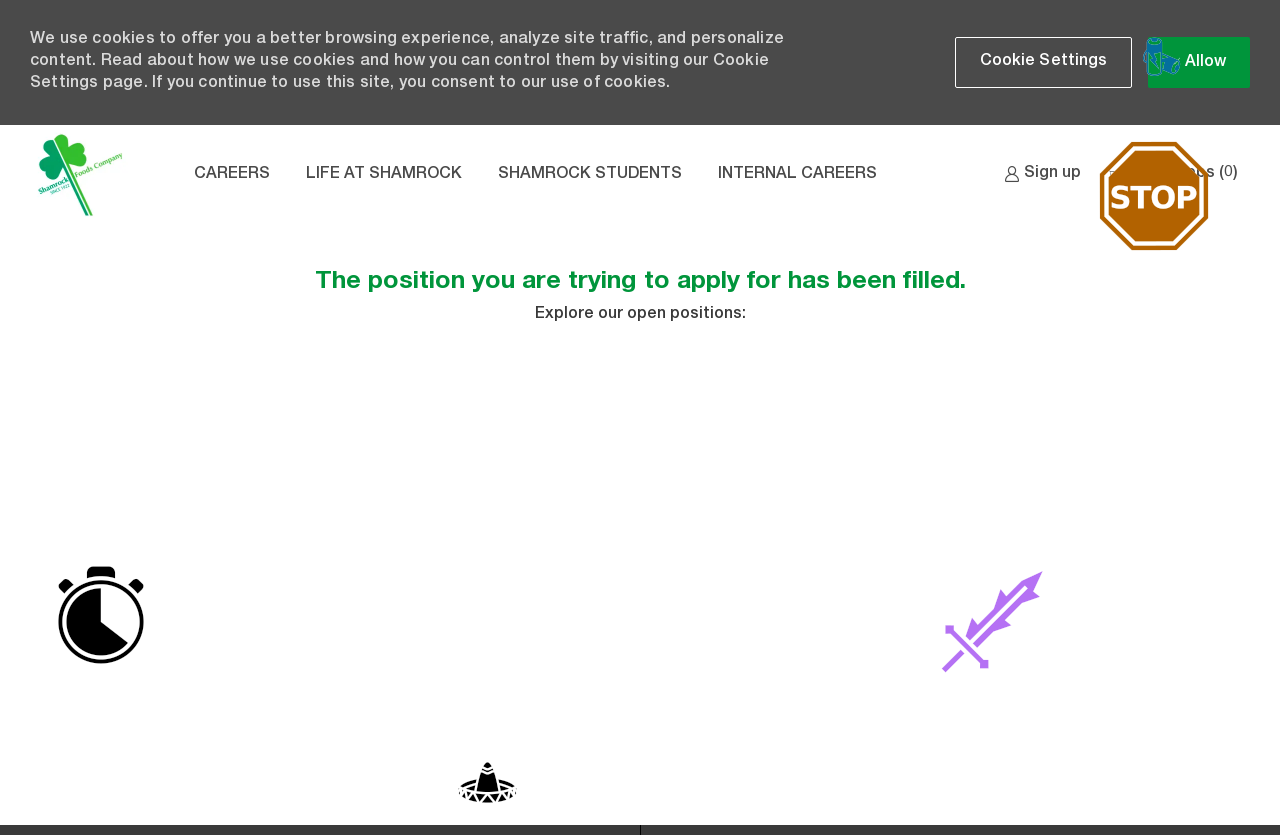 The width and height of the screenshot is (1280, 835). Describe the element at coordinates (487, 782) in the screenshot. I see `select mexican or latin american themed content` at that location.